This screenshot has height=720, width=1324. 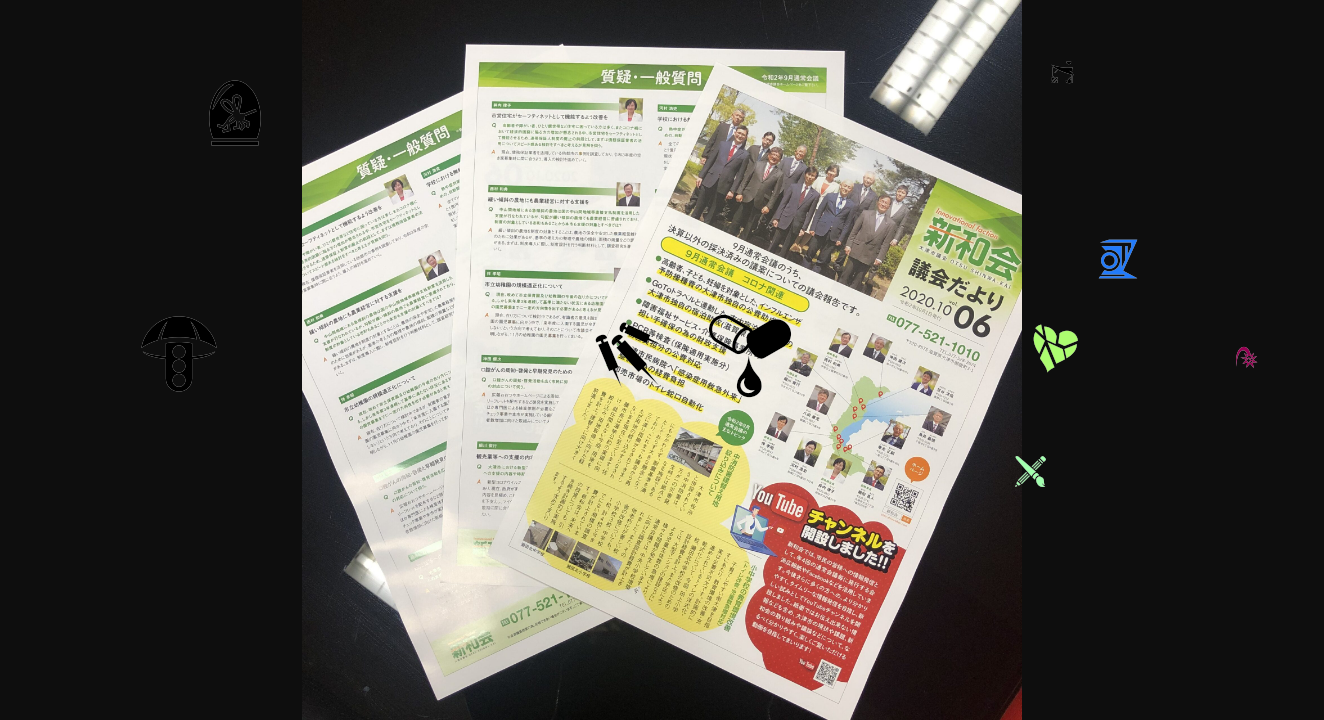 I want to click on indicates a broken heart or heartbreak status, so click(x=1055, y=348).